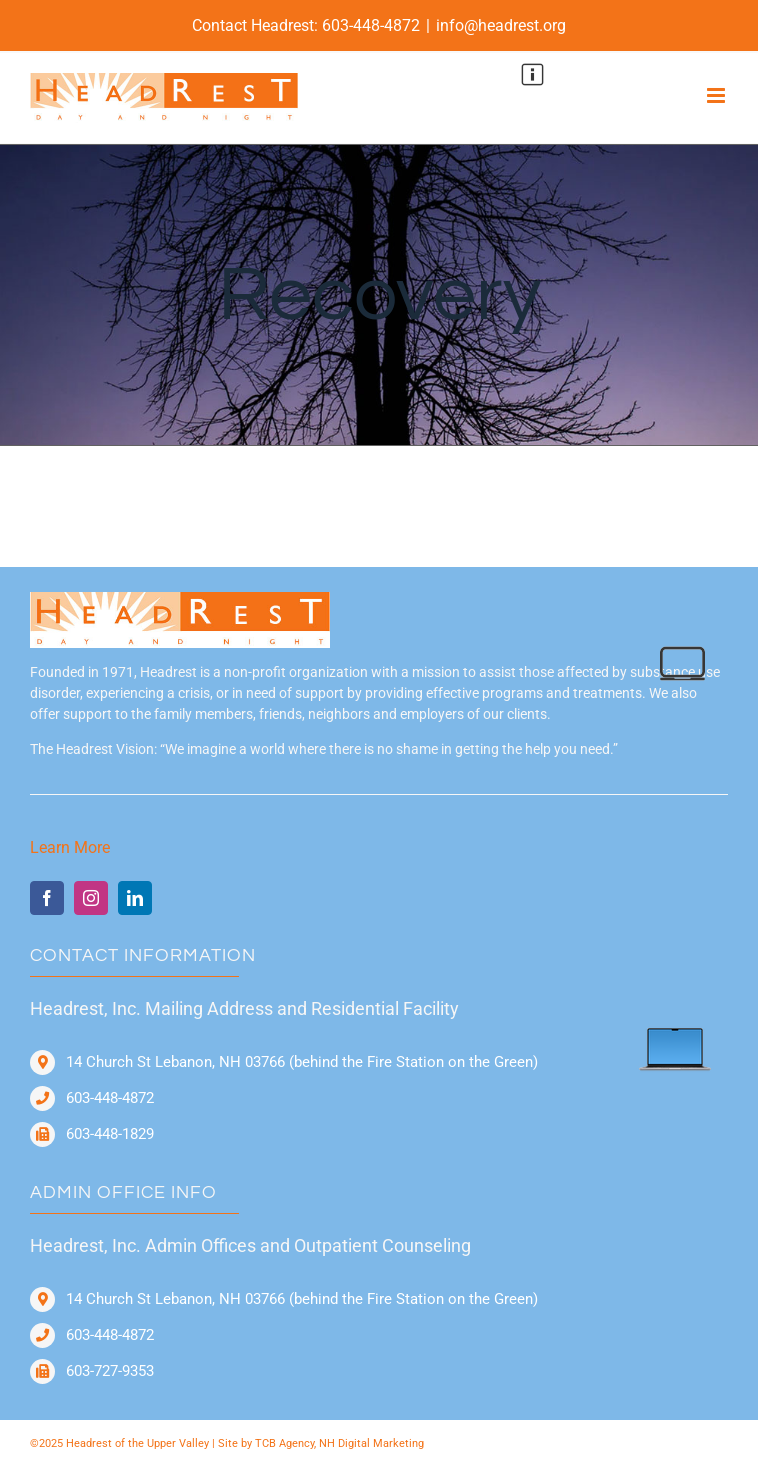 Image resolution: width=758 pixels, height=1468 pixels. I want to click on represents this macbook air device in system settings, so click(675, 1043).